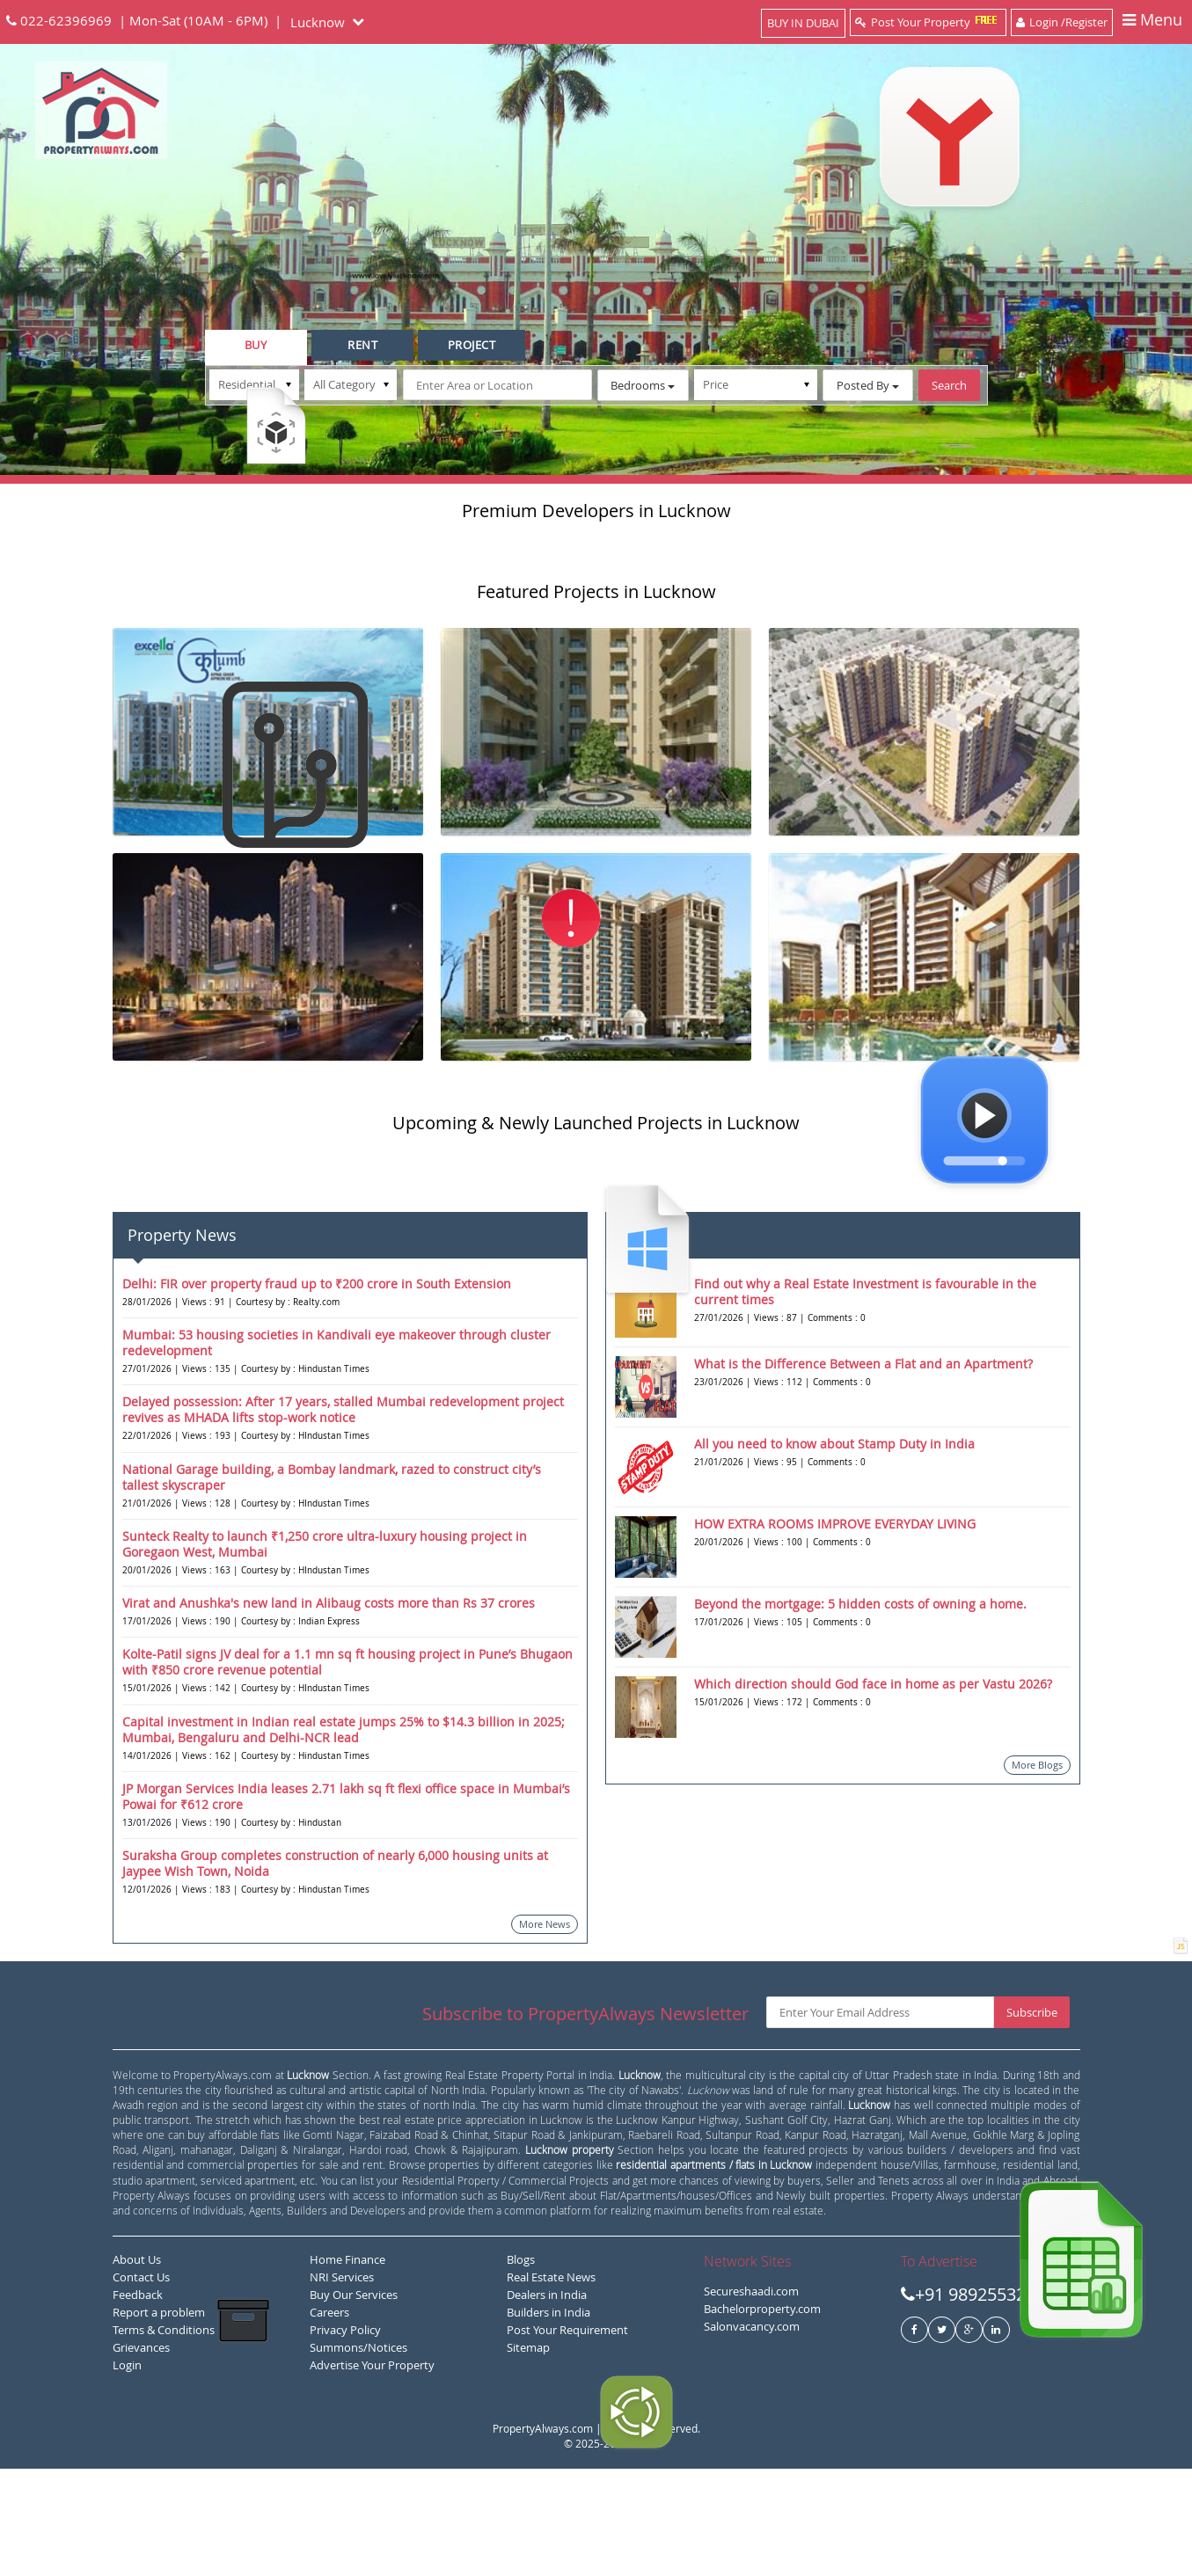  Describe the element at coordinates (1081, 2259) in the screenshot. I see `libreoffice calc spreadsheet template file` at that location.